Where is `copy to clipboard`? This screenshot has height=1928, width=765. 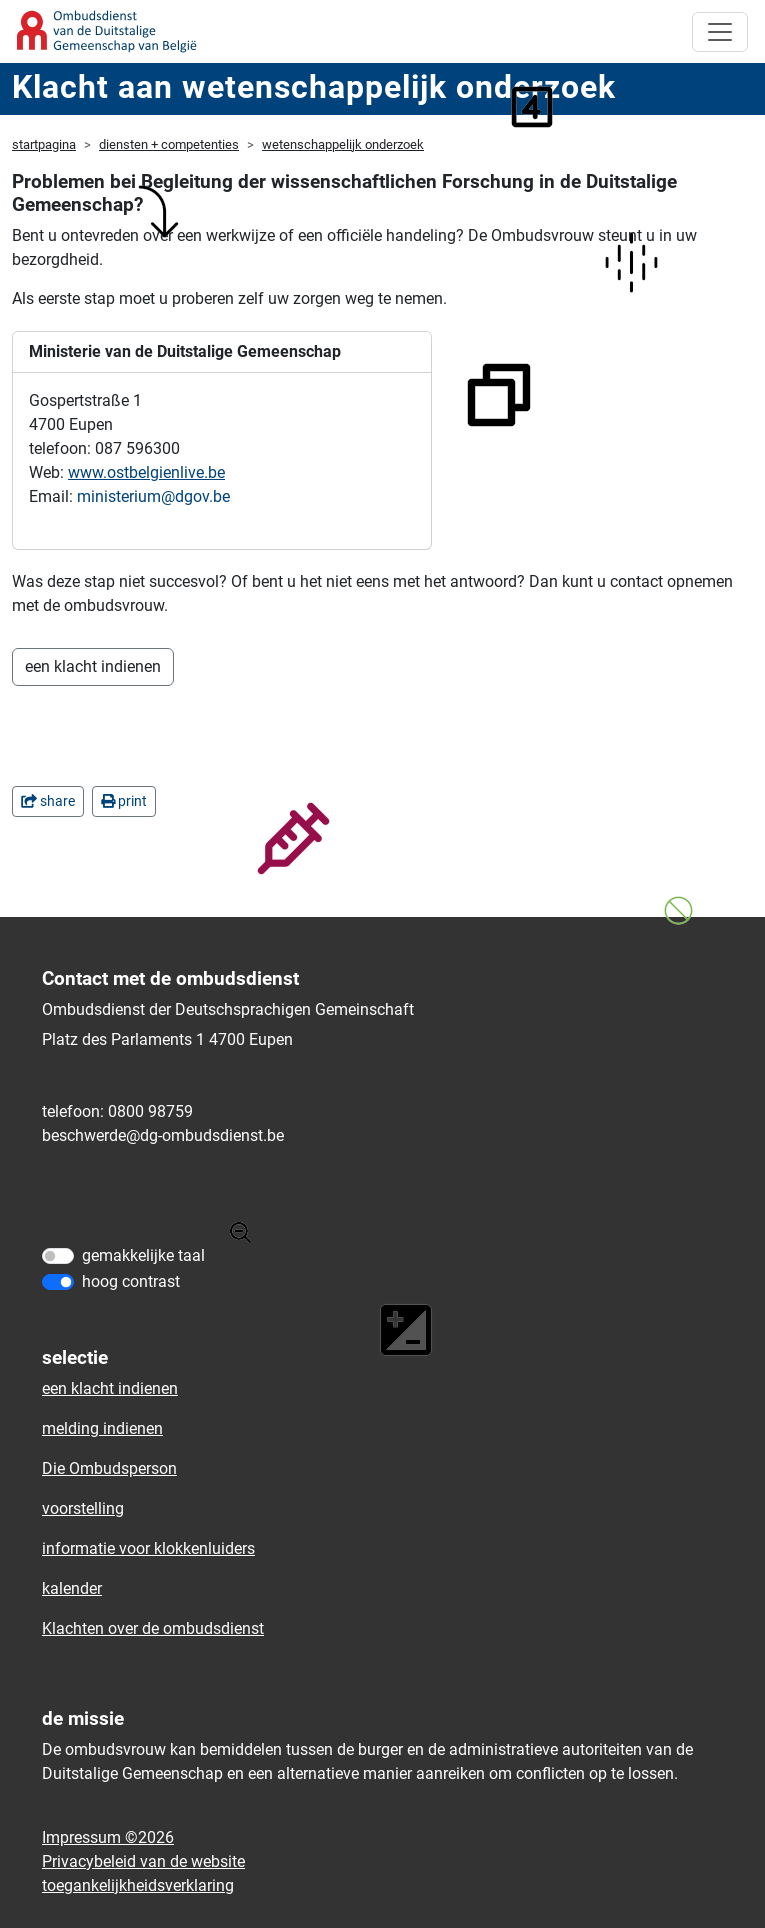 copy to clipboard is located at coordinates (499, 395).